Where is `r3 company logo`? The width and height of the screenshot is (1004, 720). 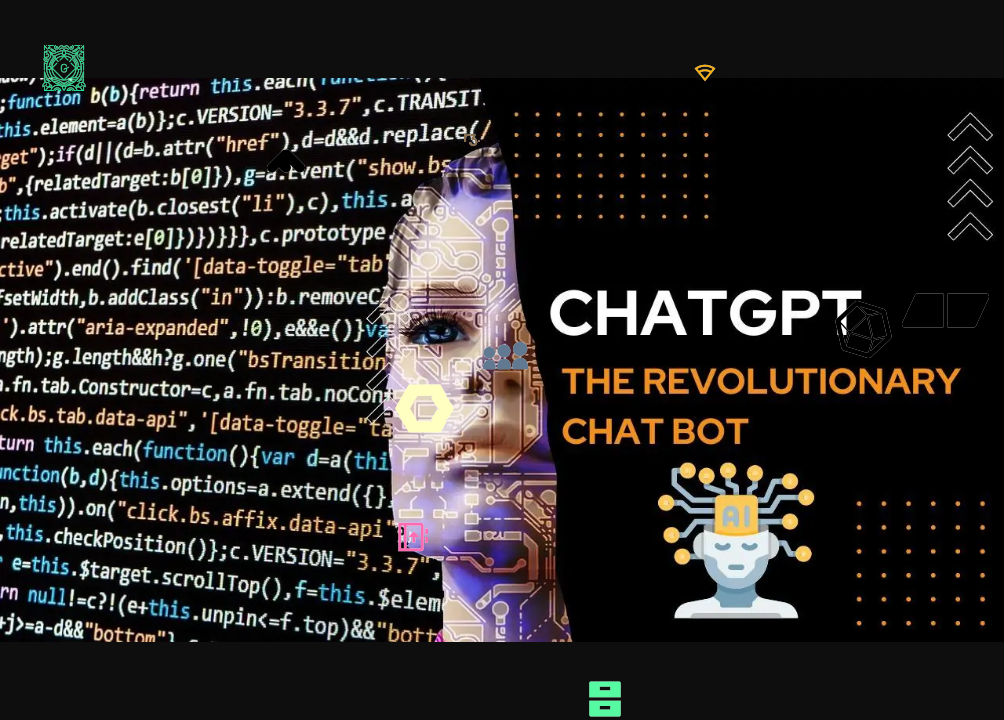 r3 company logo is located at coordinates (472, 140).